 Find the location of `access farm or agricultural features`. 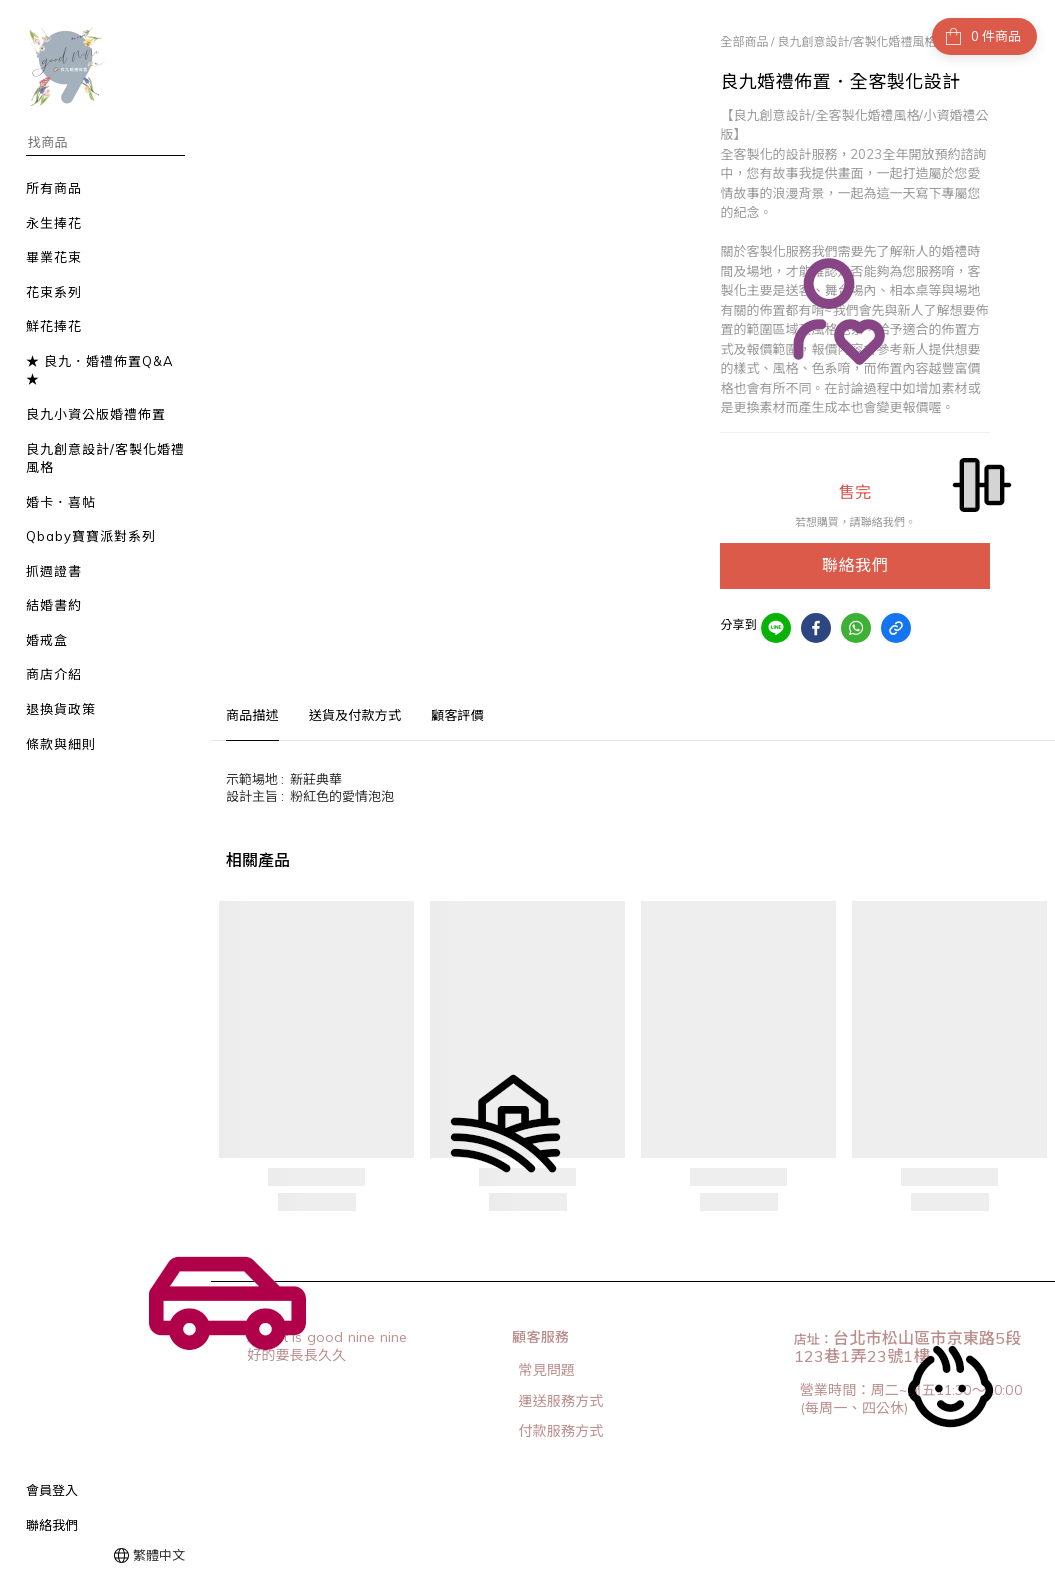

access farm or agricultural features is located at coordinates (505, 1125).